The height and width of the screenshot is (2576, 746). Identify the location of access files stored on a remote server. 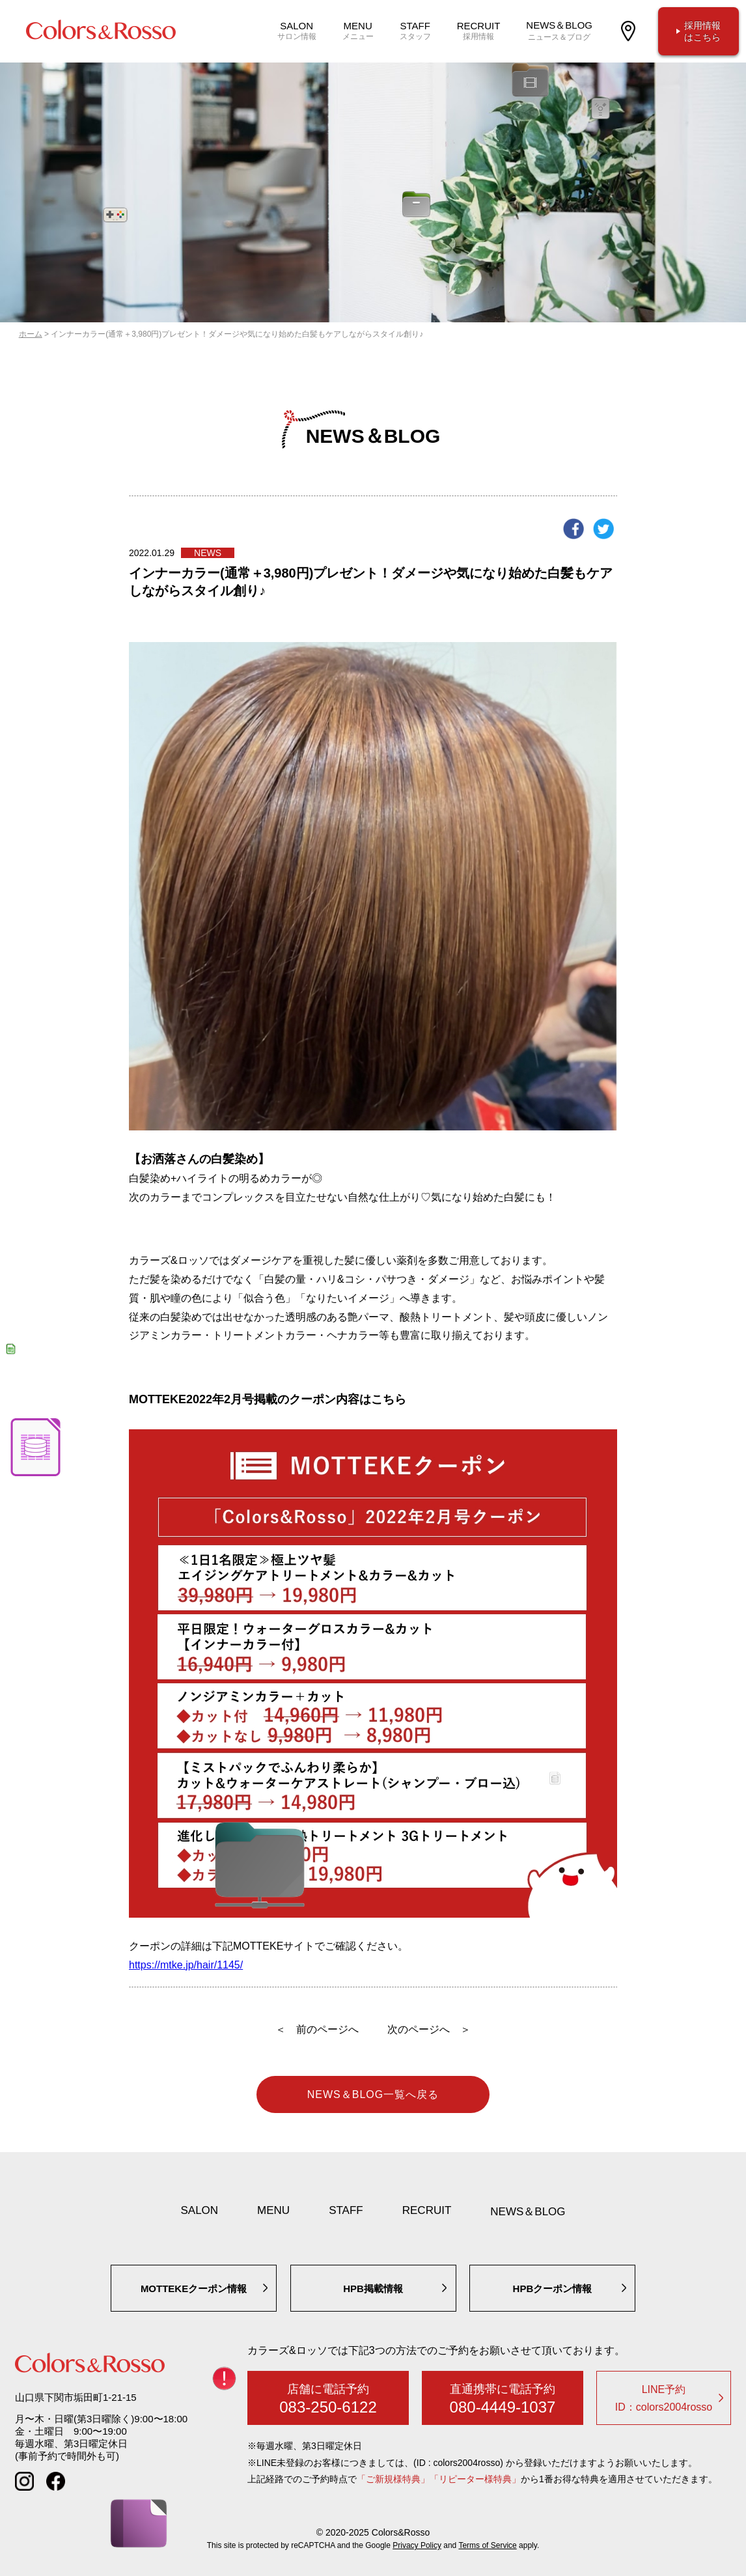
(260, 1864).